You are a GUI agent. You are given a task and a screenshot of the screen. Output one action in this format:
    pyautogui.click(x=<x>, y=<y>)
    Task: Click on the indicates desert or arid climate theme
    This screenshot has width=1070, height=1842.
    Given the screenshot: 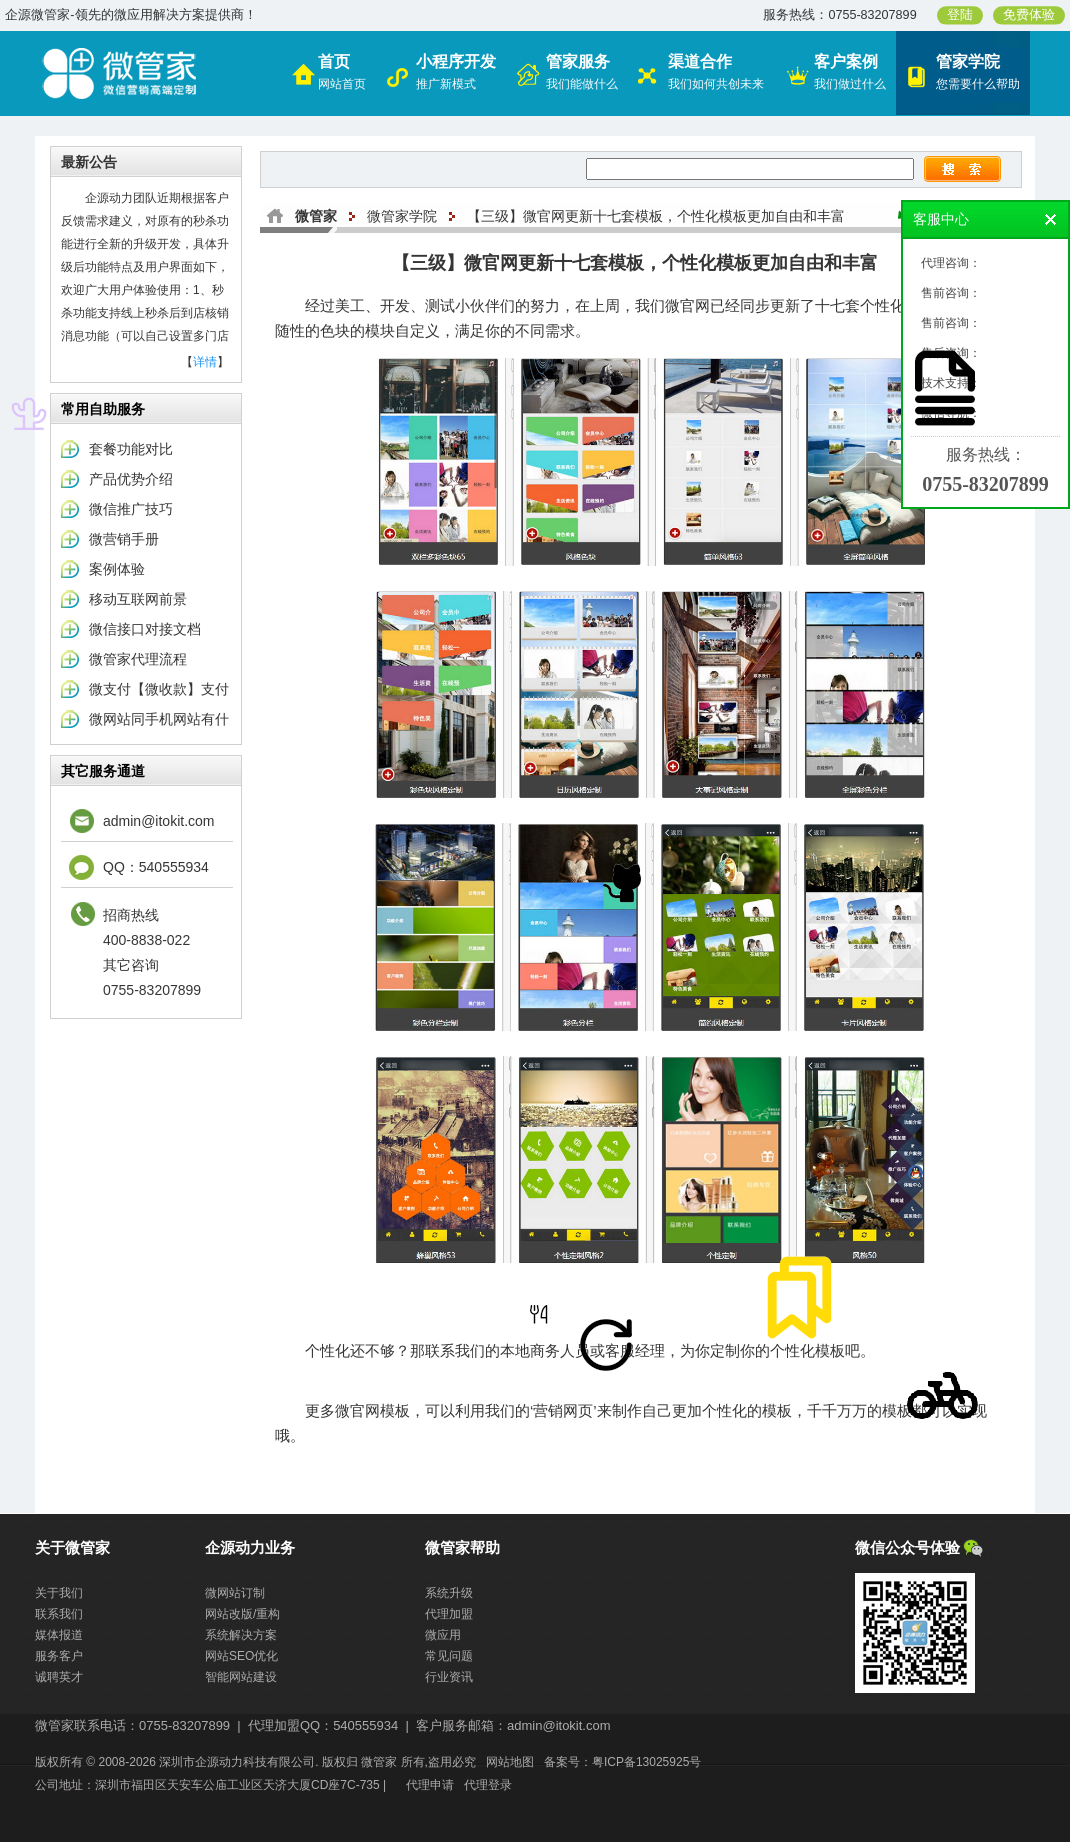 What is the action you would take?
    pyautogui.click(x=29, y=415)
    